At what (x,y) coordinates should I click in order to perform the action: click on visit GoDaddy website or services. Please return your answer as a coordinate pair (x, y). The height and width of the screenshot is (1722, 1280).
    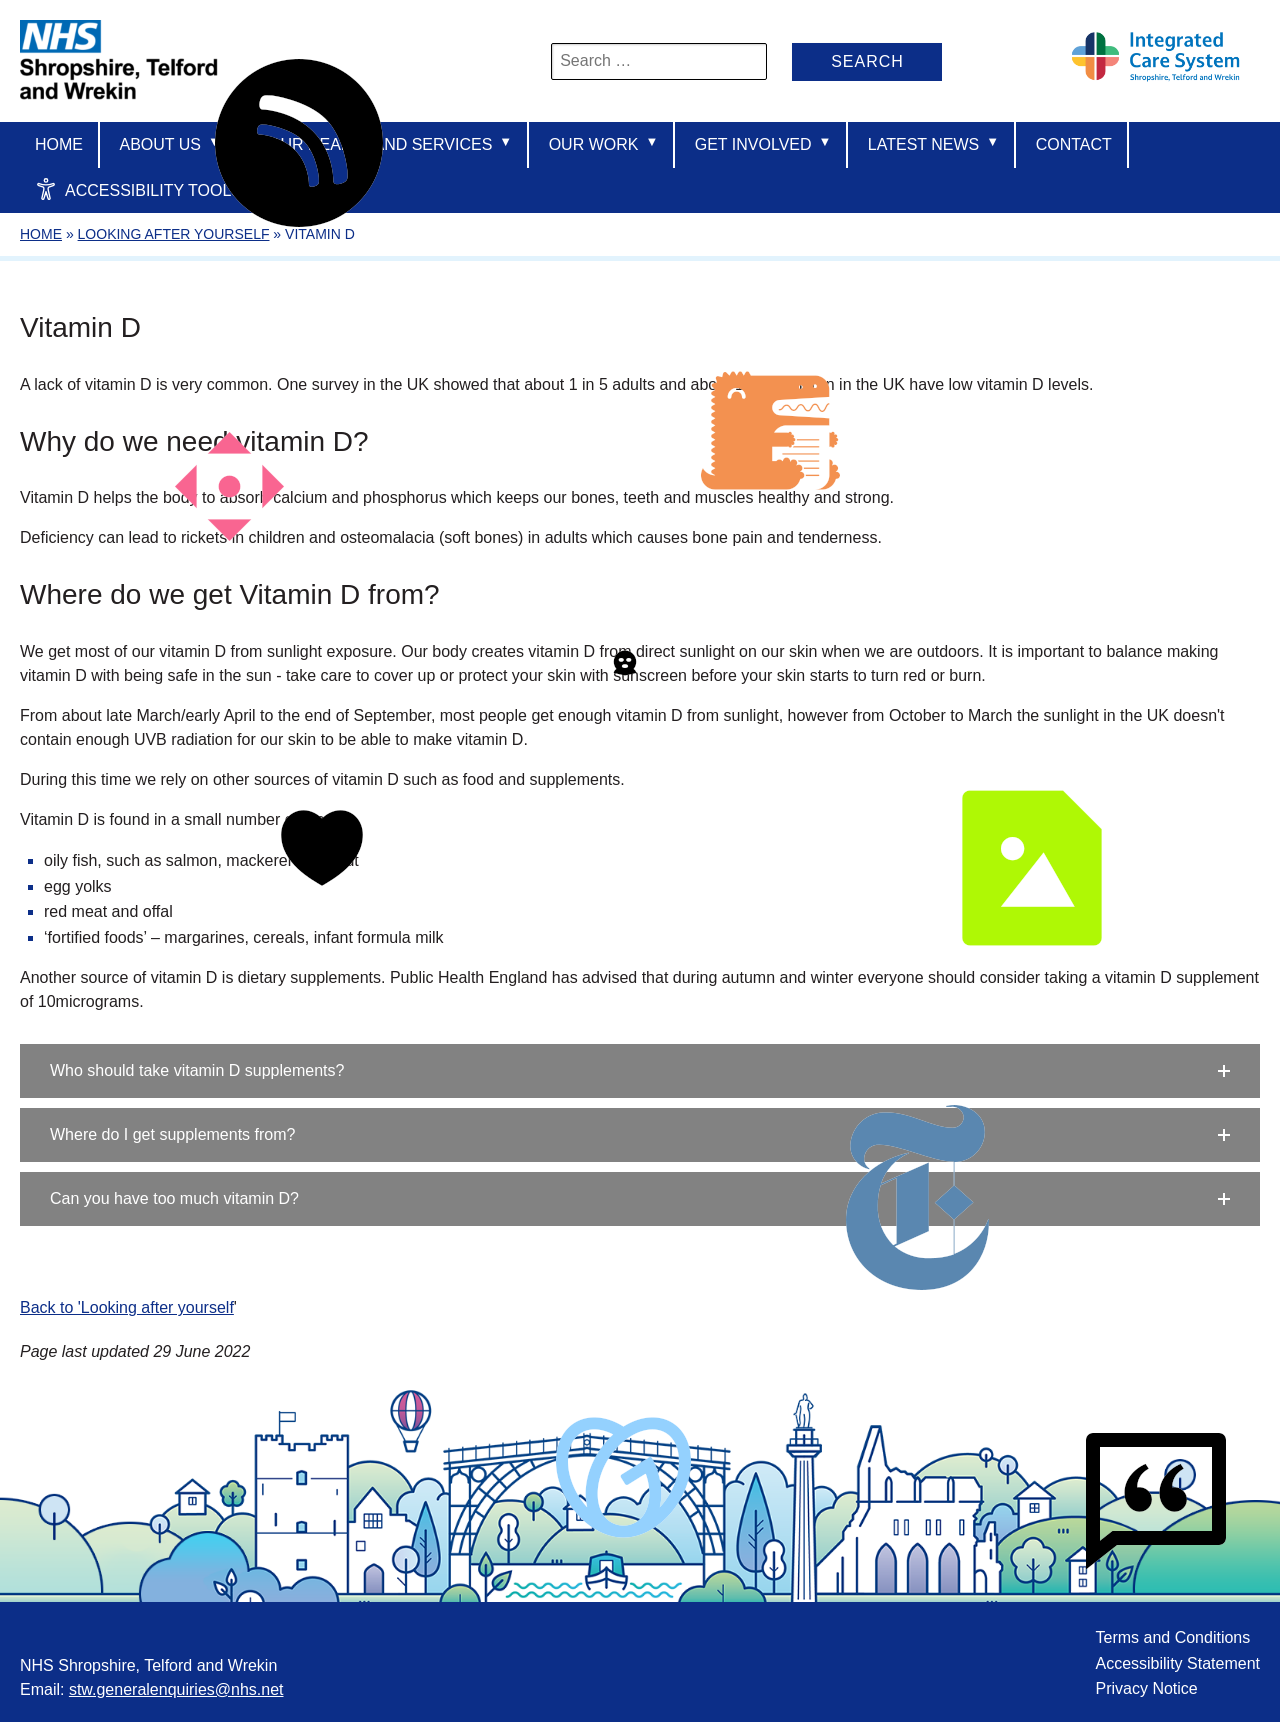
    Looking at the image, I should click on (623, 1477).